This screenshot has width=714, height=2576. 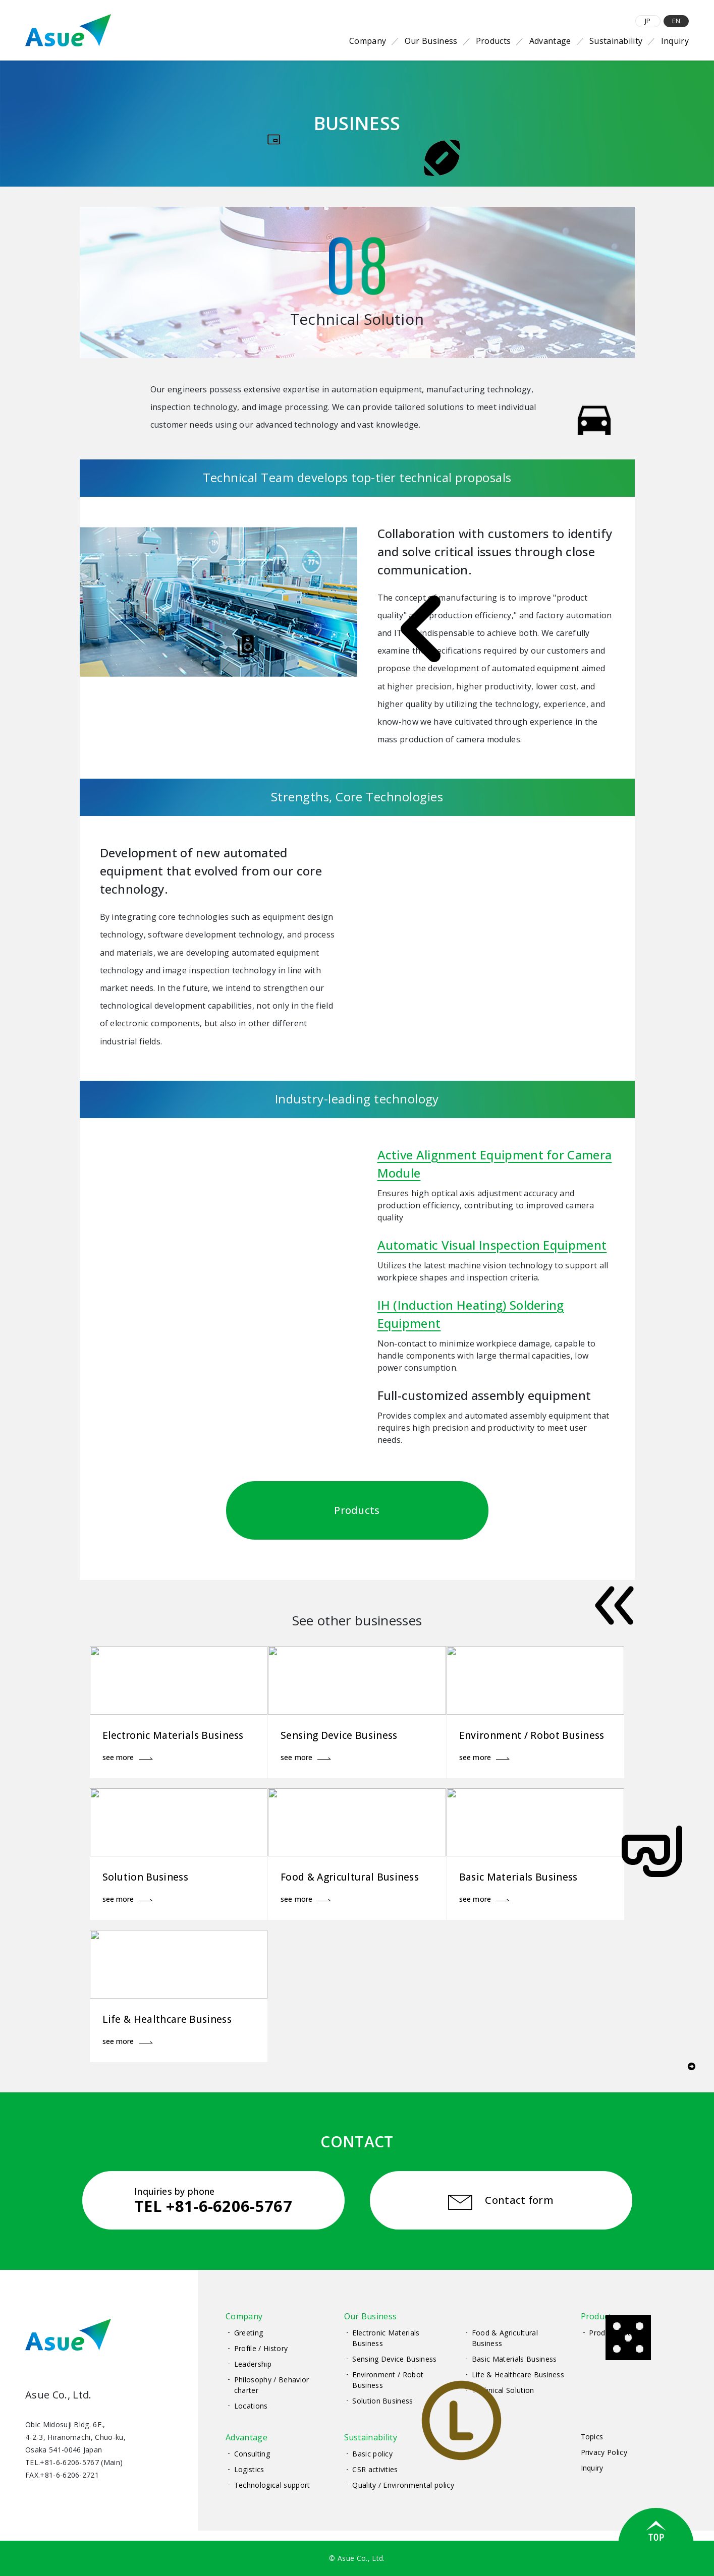 What do you see at coordinates (691, 2066) in the screenshot?
I see `go to next item or step` at bounding box center [691, 2066].